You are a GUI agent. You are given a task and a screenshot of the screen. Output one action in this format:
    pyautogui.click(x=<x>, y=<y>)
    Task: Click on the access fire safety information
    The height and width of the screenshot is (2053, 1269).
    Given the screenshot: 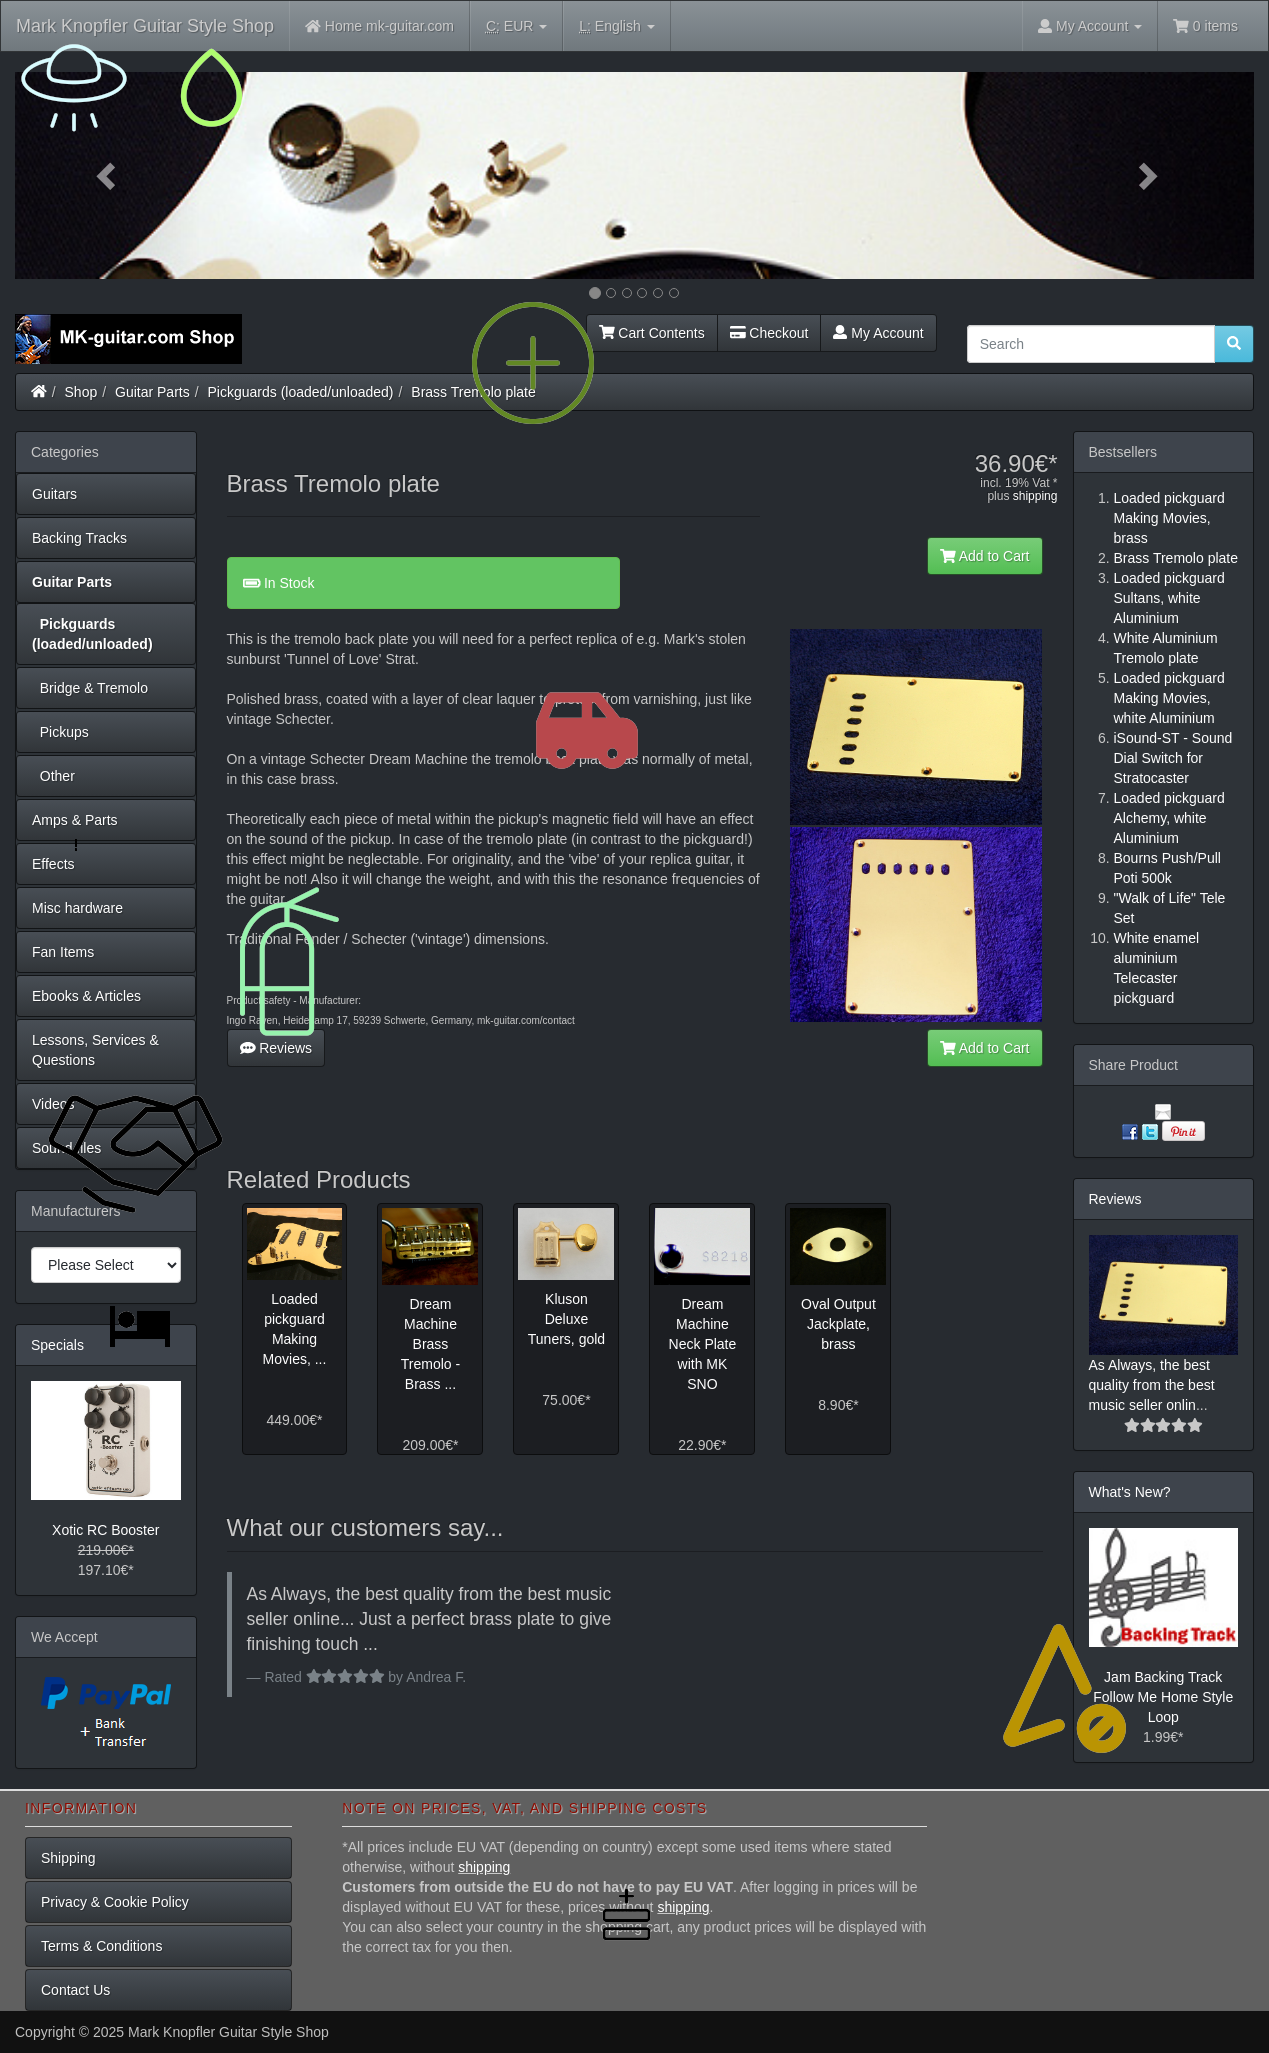 What is the action you would take?
    pyautogui.click(x=282, y=964)
    